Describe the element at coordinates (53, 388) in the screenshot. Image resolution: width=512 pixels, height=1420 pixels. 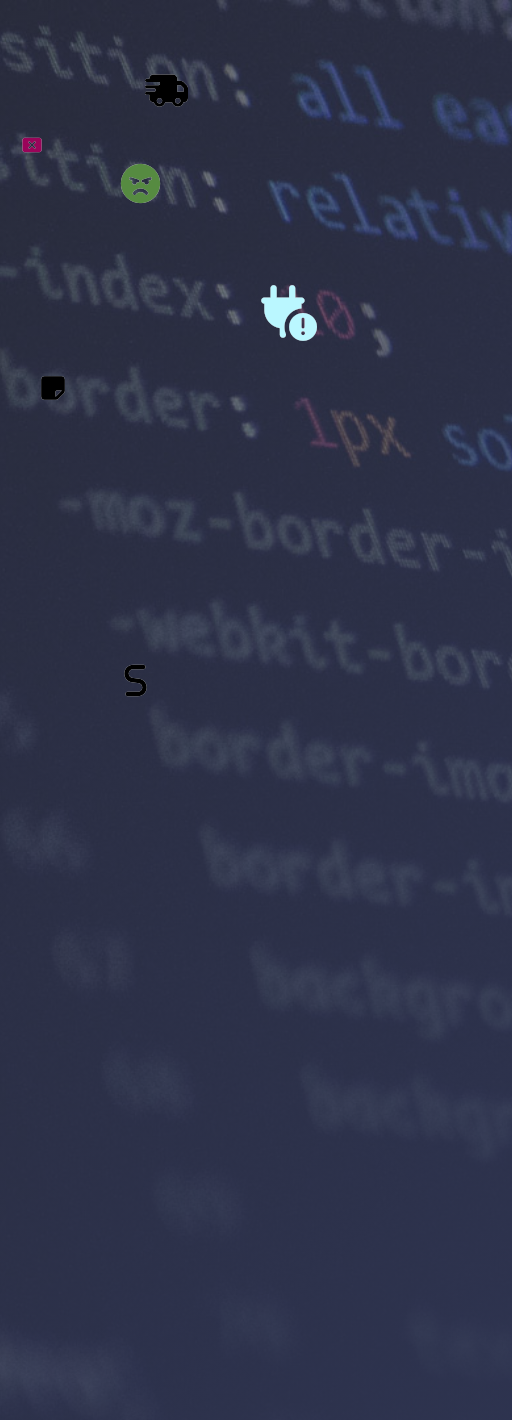
I see `create a new note` at that location.